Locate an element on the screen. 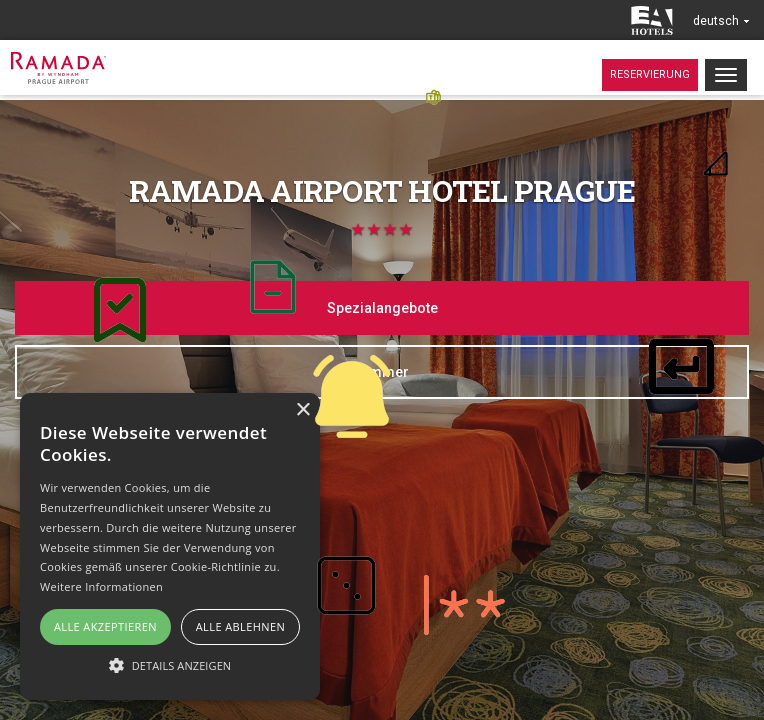 The height and width of the screenshot is (720, 764). indicates weak cellular signal strength (2 bars) is located at coordinates (715, 163).